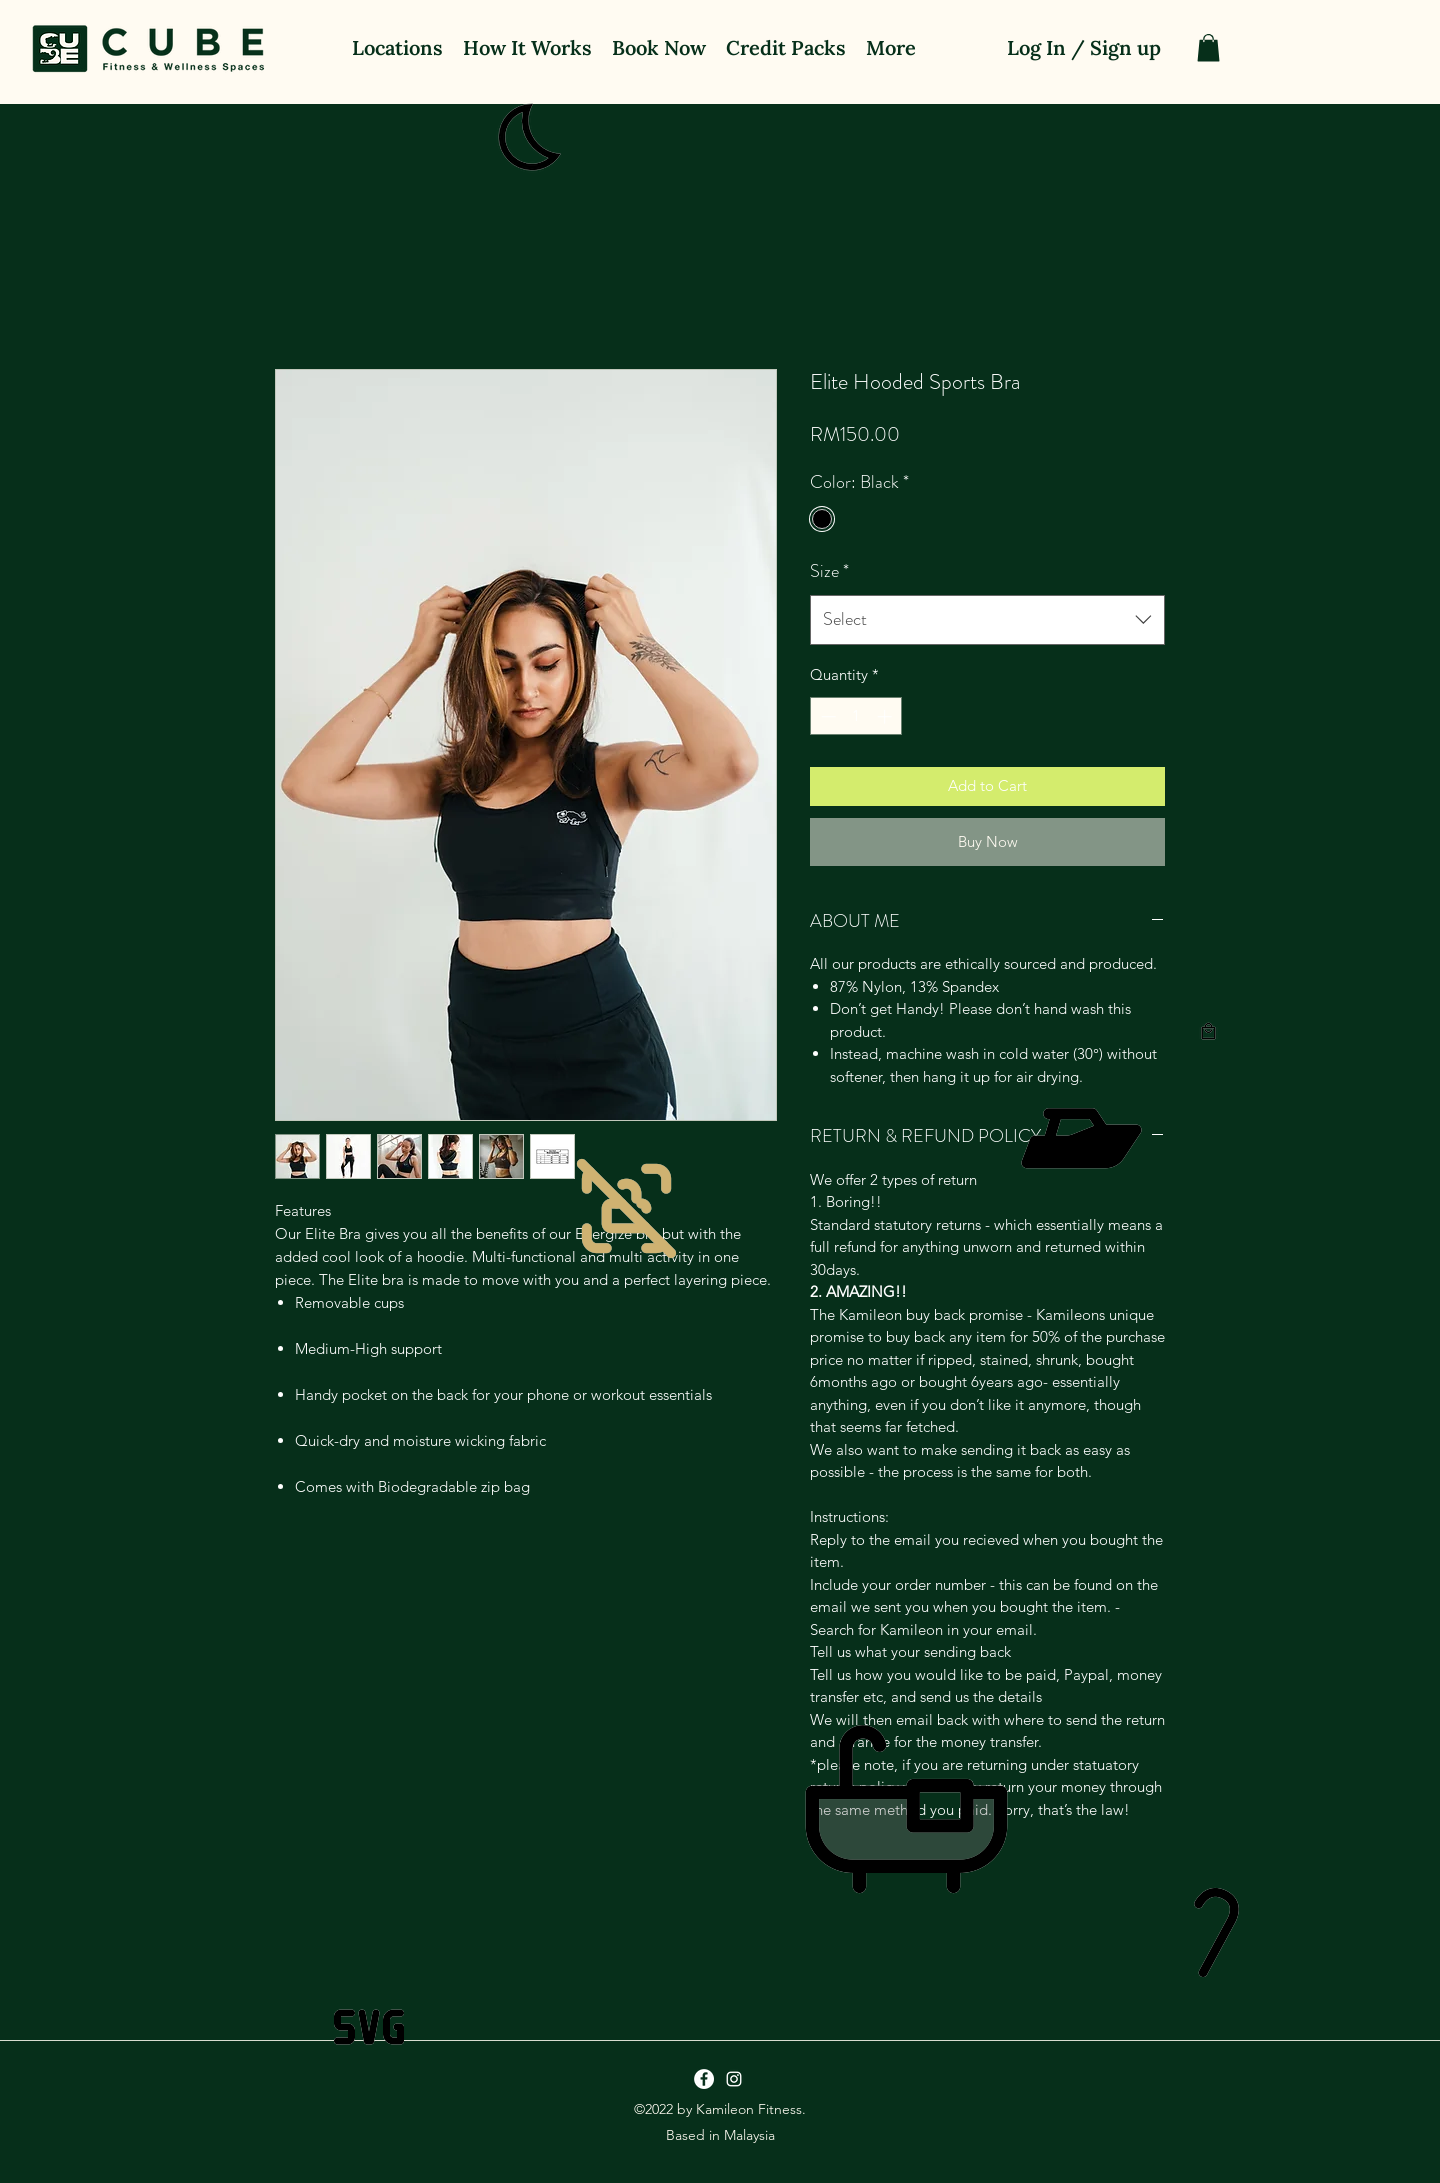 This screenshot has height=2183, width=1440. I want to click on indicates bathroom amenity in a listing, so click(906, 1812).